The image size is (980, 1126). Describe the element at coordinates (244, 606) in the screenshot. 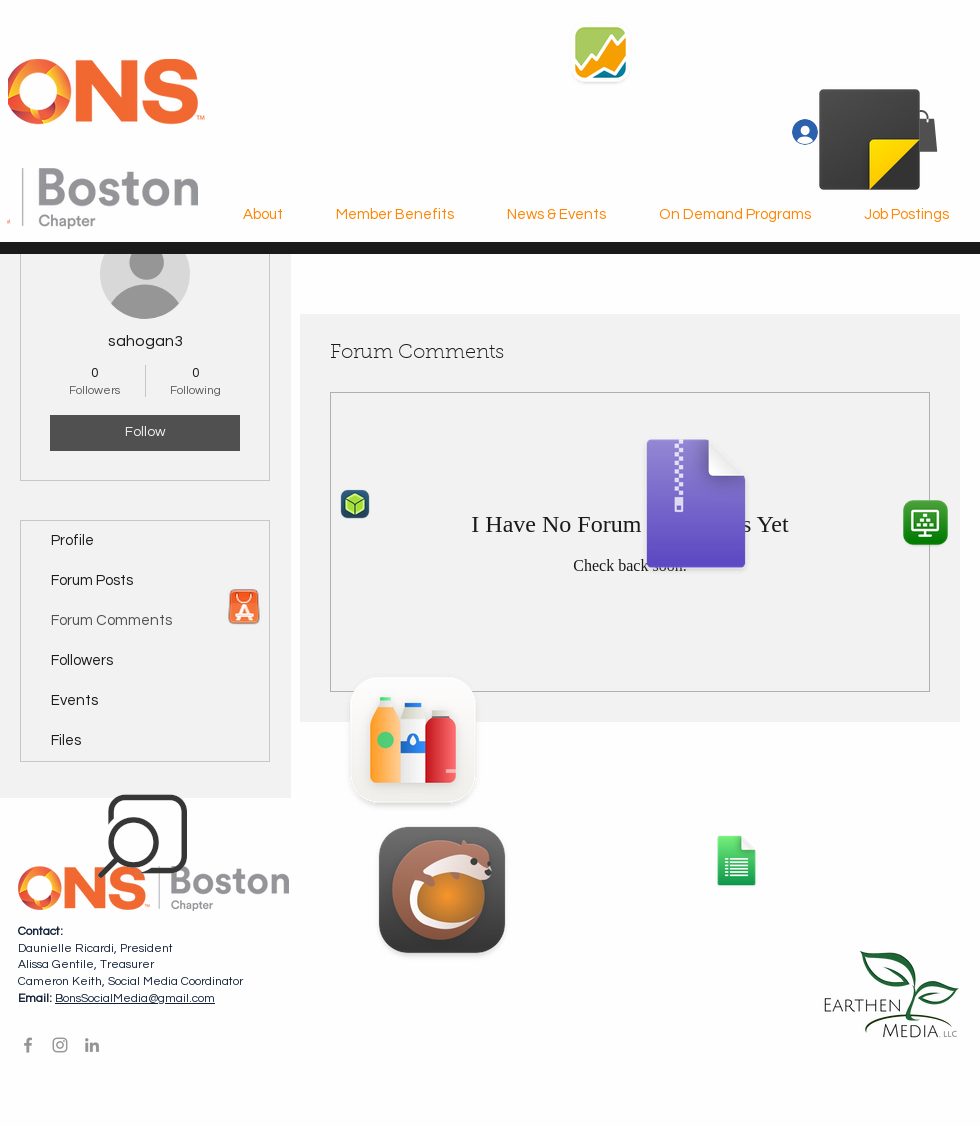

I see `open the app center to browse and install applications` at that location.